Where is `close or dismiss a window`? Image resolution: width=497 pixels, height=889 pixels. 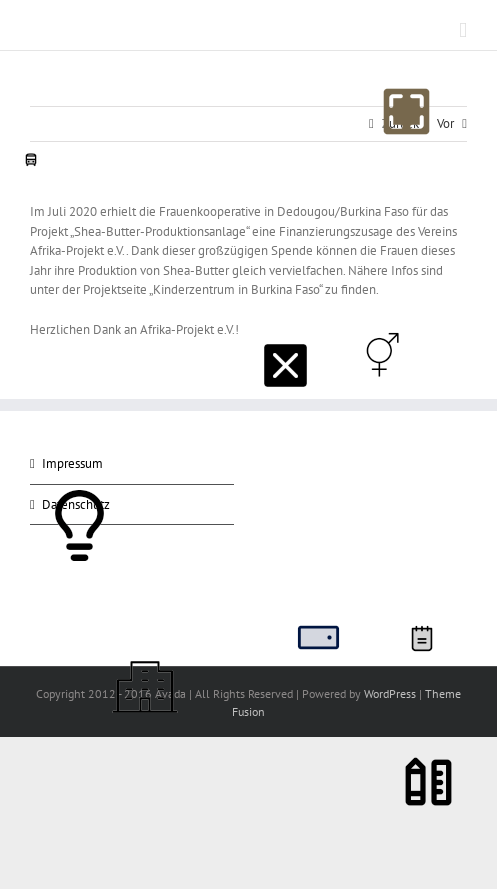 close or dismiss a window is located at coordinates (285, 365).